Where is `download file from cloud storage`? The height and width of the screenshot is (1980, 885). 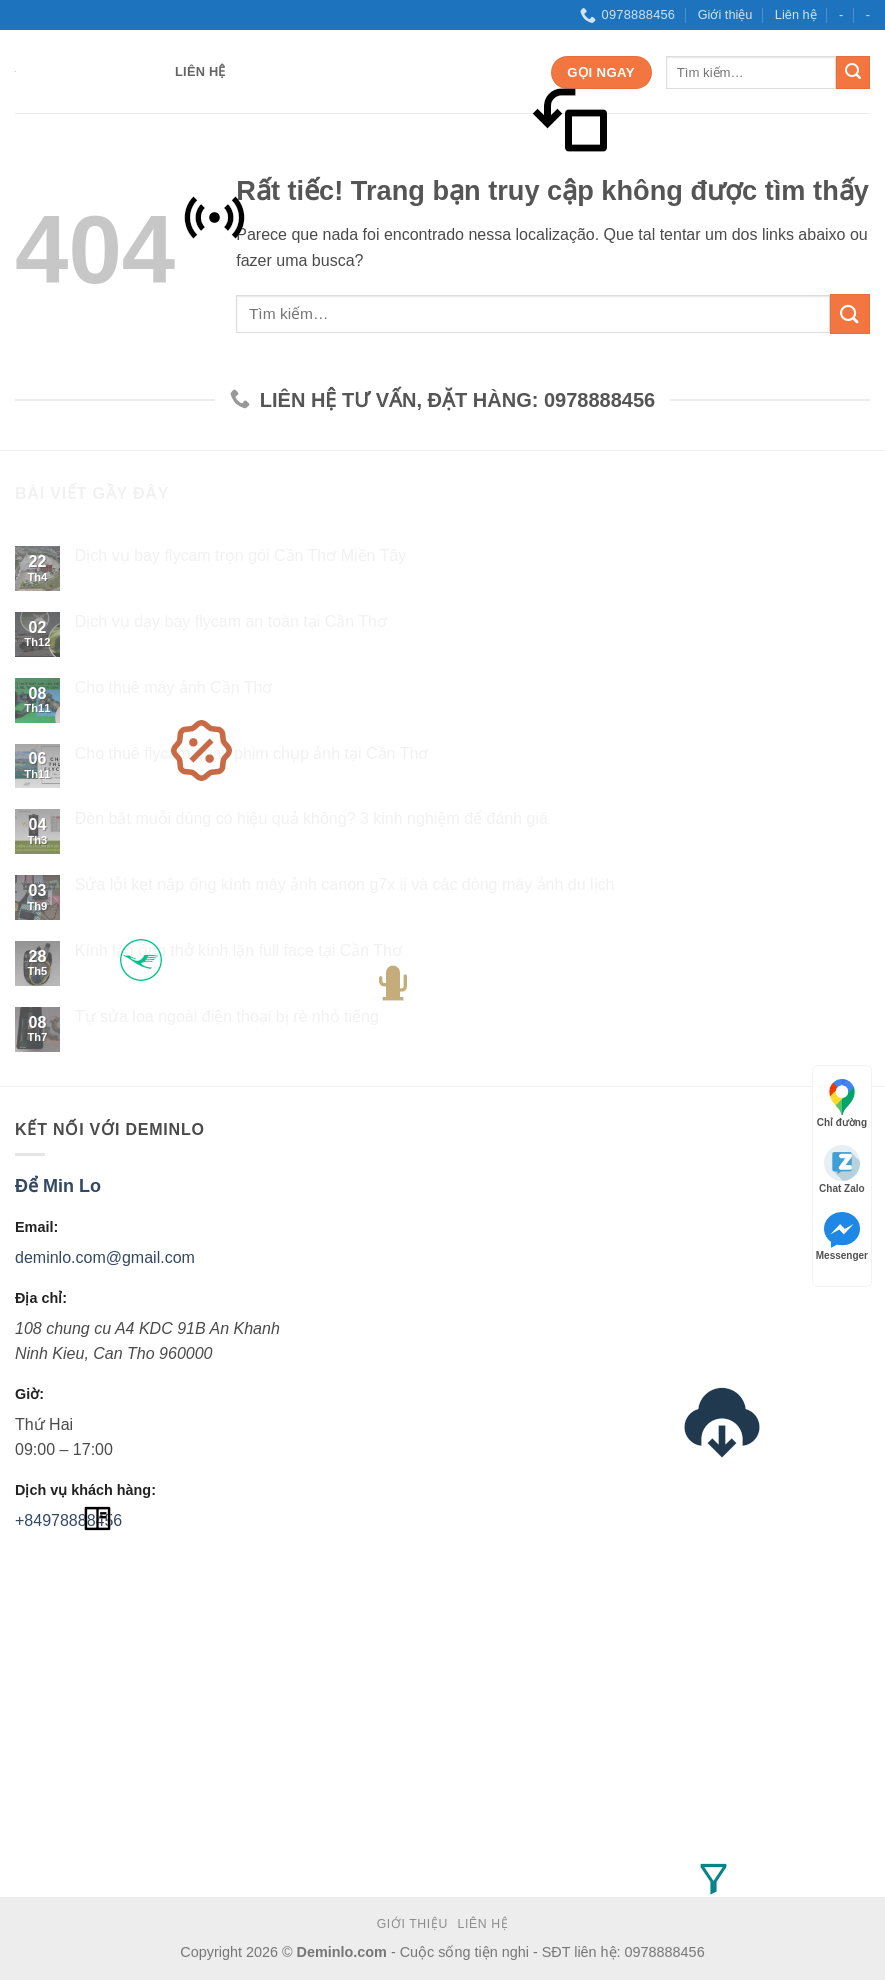 download file from cloud storage is located at coordinates (722, 1422).